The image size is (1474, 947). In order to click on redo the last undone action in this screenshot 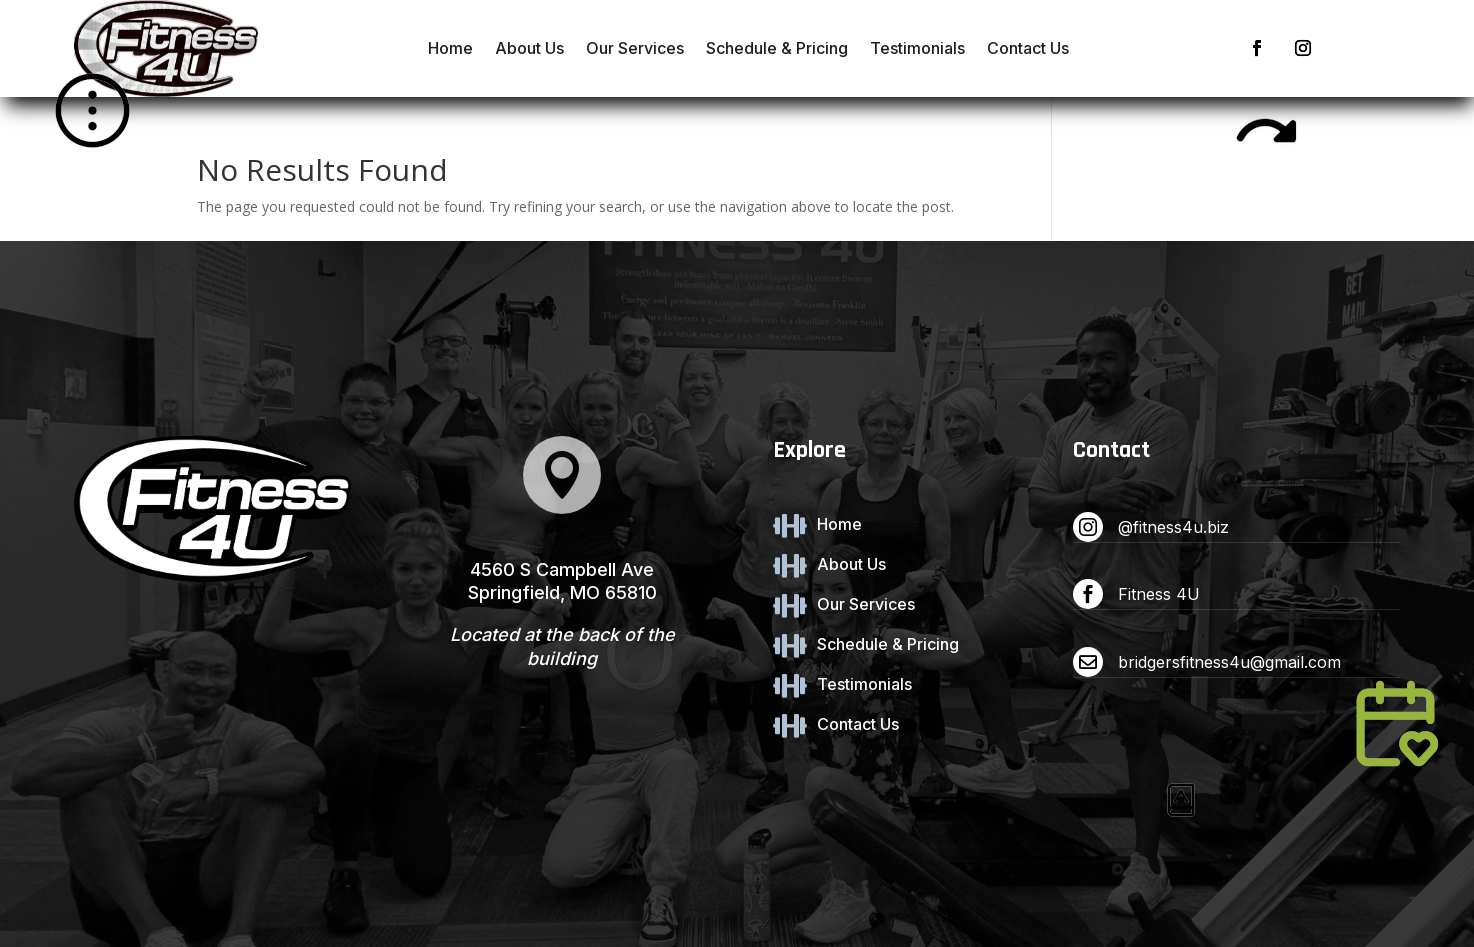, I will do `click(1266, 130)`.